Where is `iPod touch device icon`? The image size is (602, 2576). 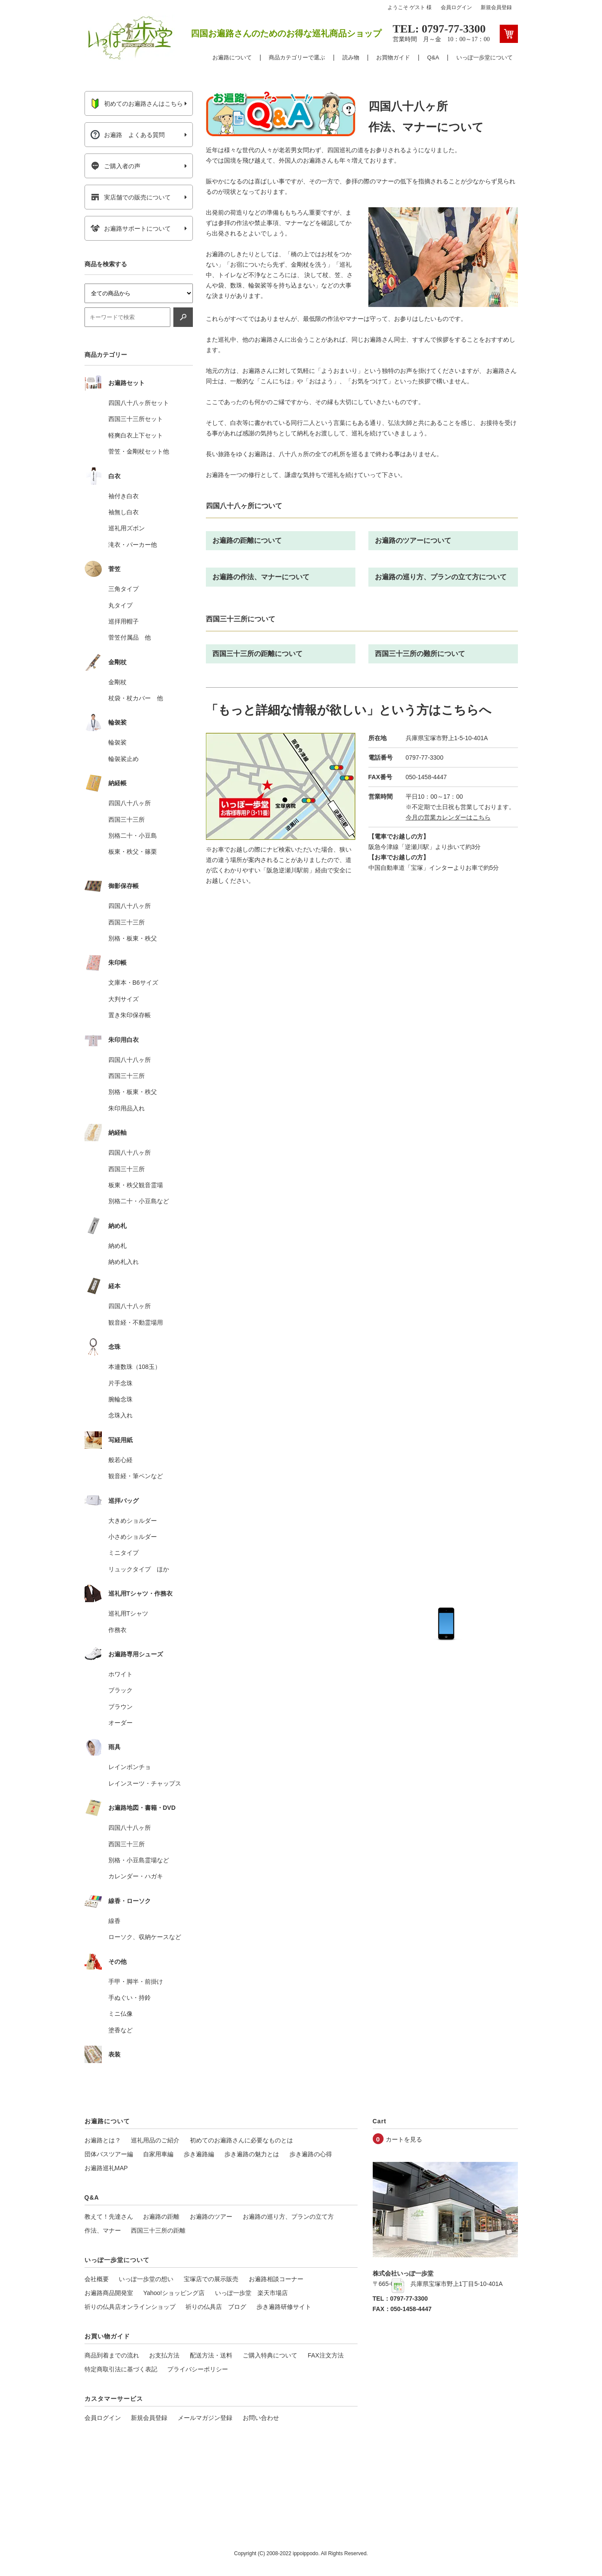 iPod touch device icon is located at coordinates (446, 1623).